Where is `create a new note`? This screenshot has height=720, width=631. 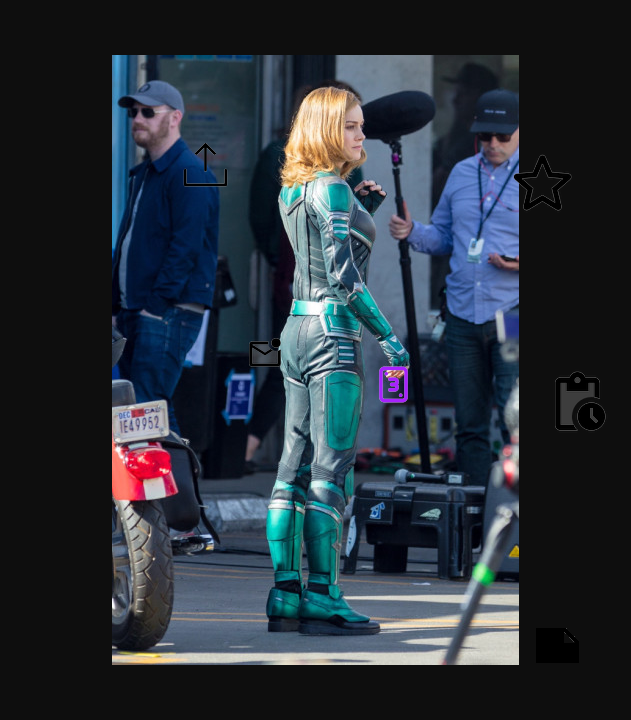 create a new note is located at coordinates (557, 645).